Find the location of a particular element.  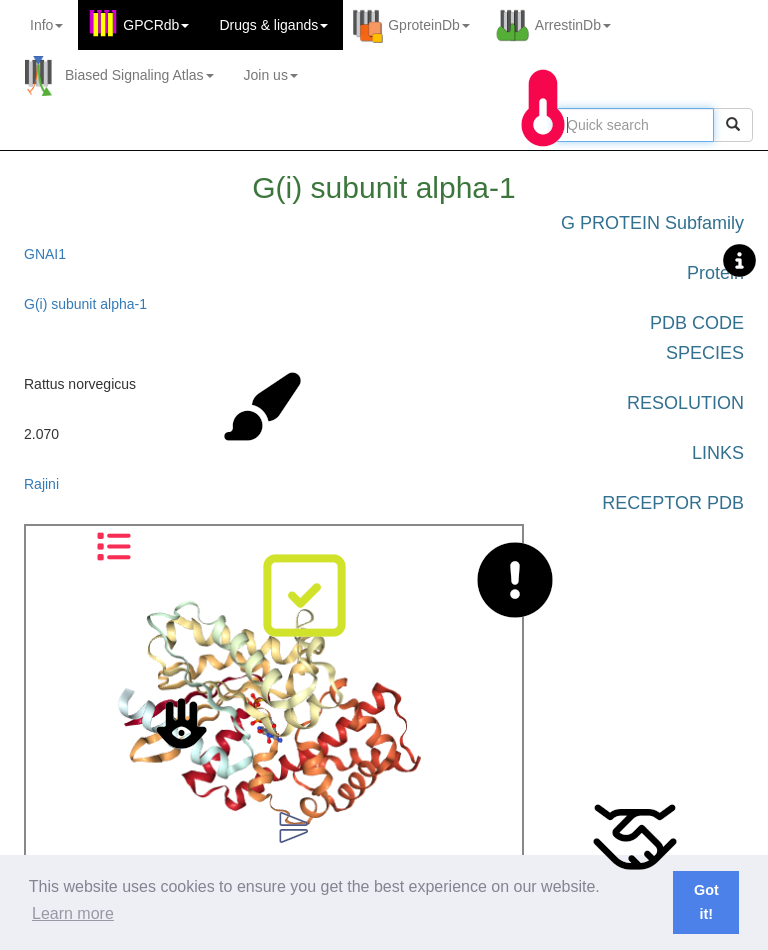

hamsa hand symbol for protection or spirituality is located at coordinates (181, 723).